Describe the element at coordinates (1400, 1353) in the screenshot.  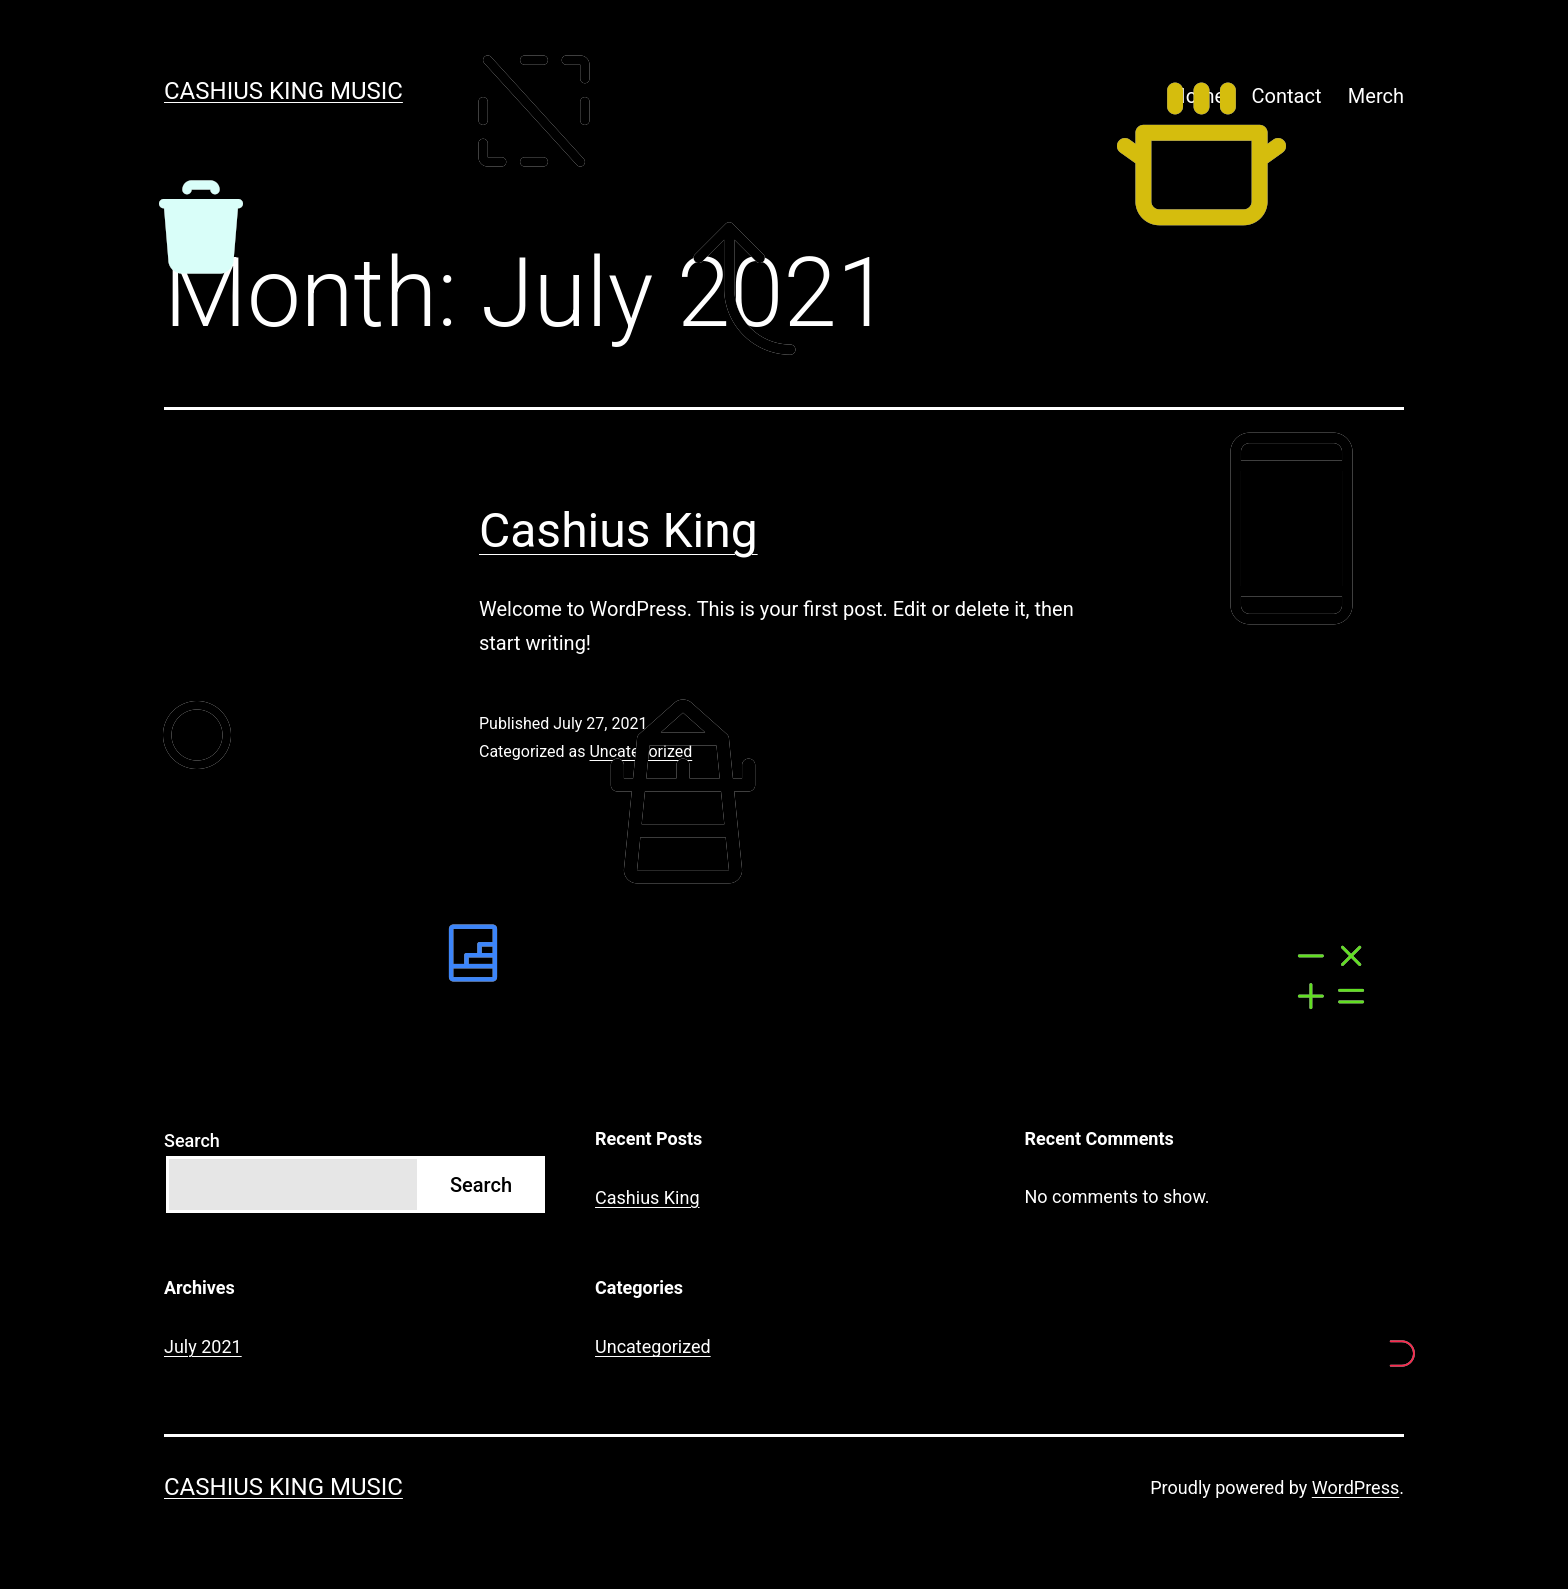
I see `indicates a proper superset relationship in mathematical notation` at that location.